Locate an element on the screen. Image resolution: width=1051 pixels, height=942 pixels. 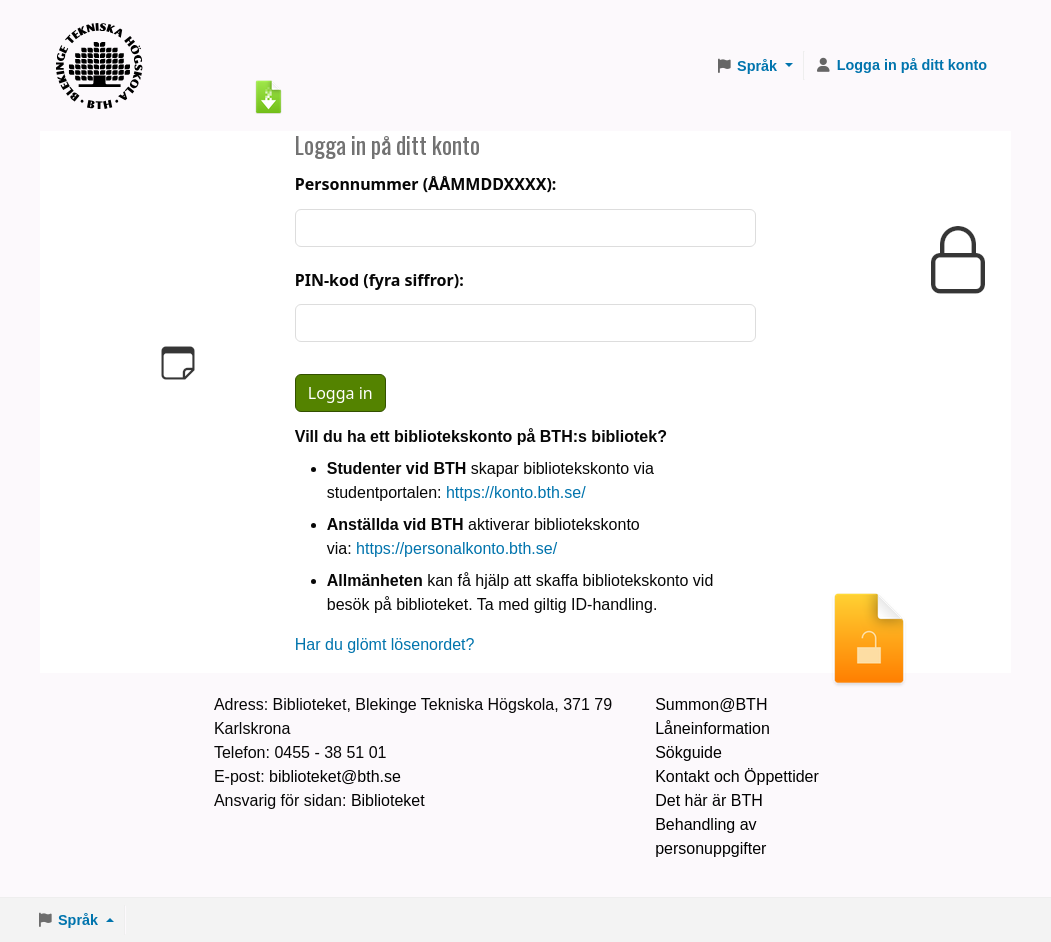
file download in progress is located at coordinates (268, 97).